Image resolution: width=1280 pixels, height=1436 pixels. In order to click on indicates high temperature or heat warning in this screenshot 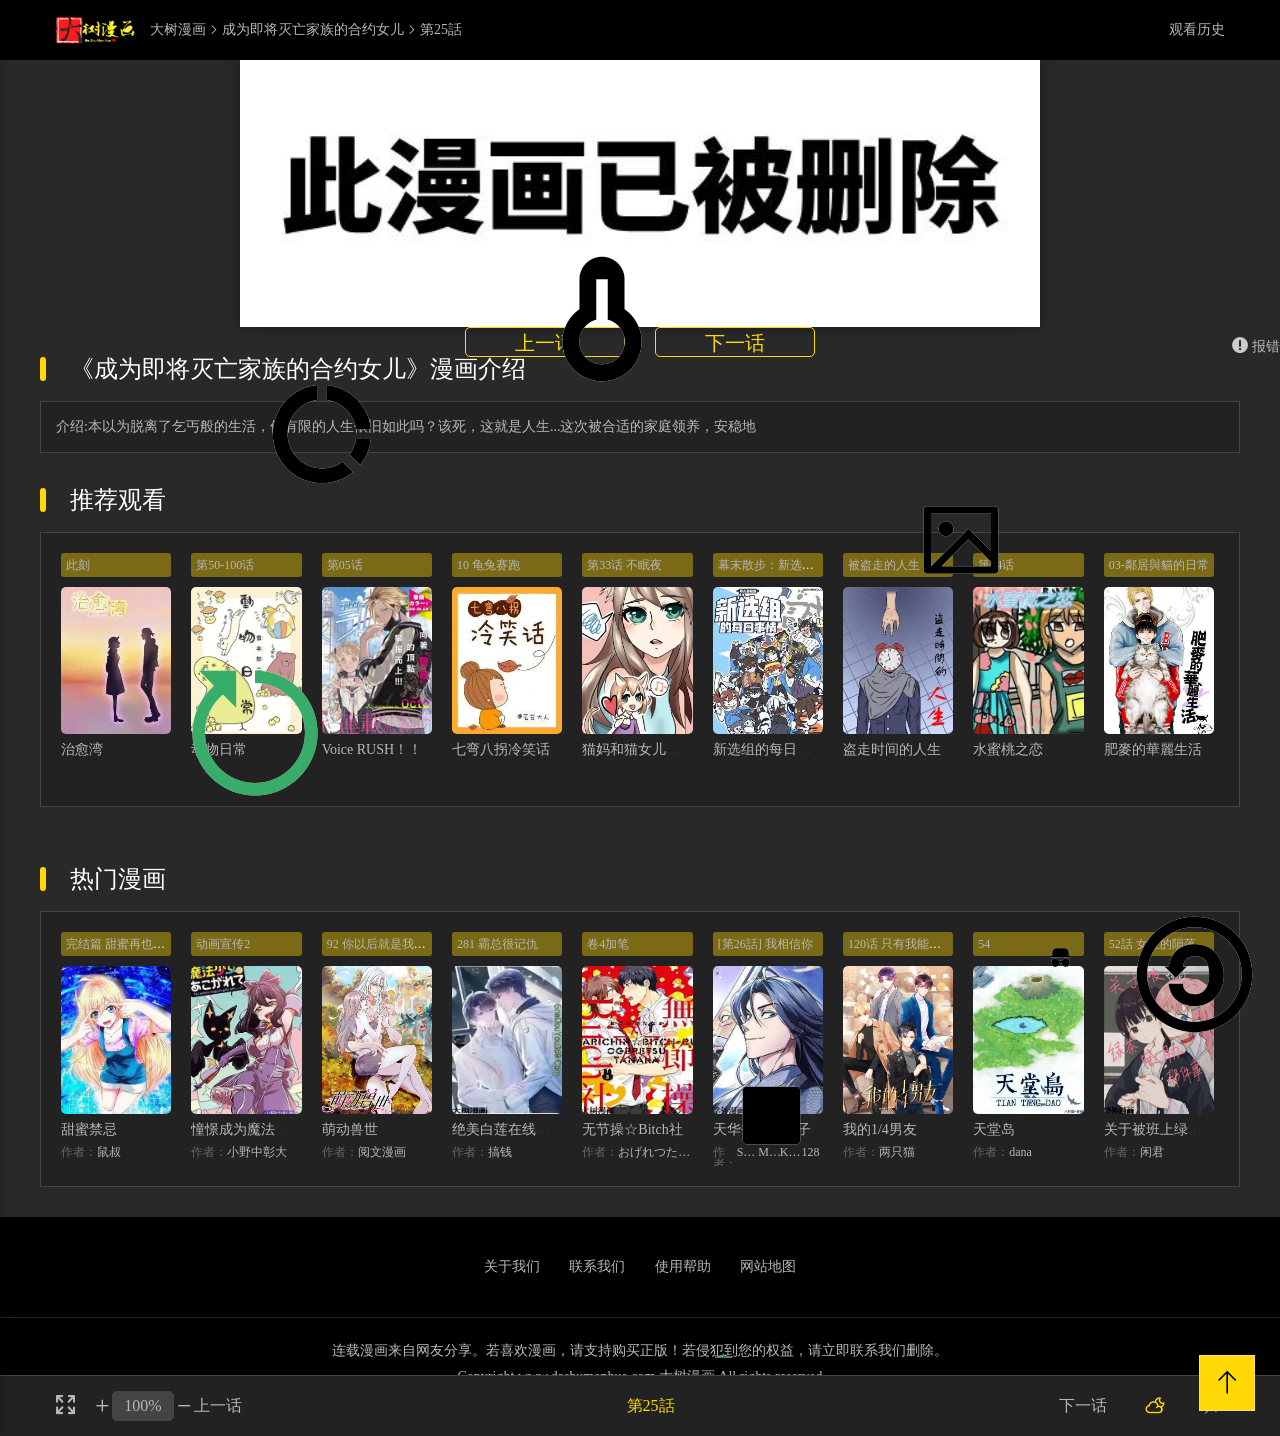, I will do `click(602, 319)`.